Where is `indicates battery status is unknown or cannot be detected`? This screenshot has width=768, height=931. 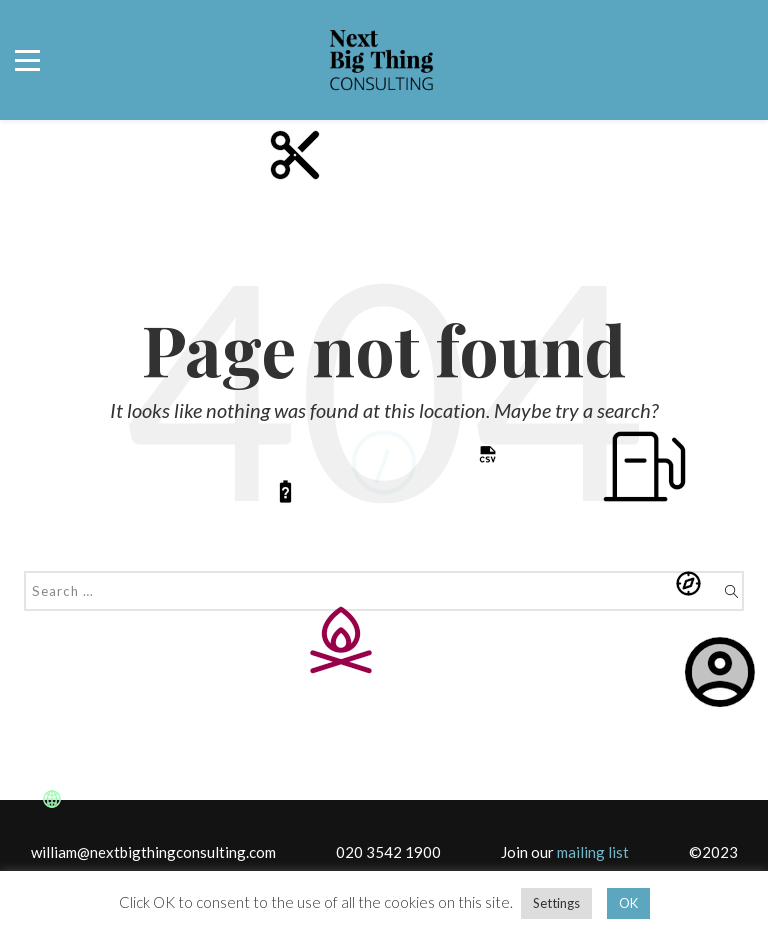 indicates battery status is unknown or cannot be detected is located at coordinates (285, 491).